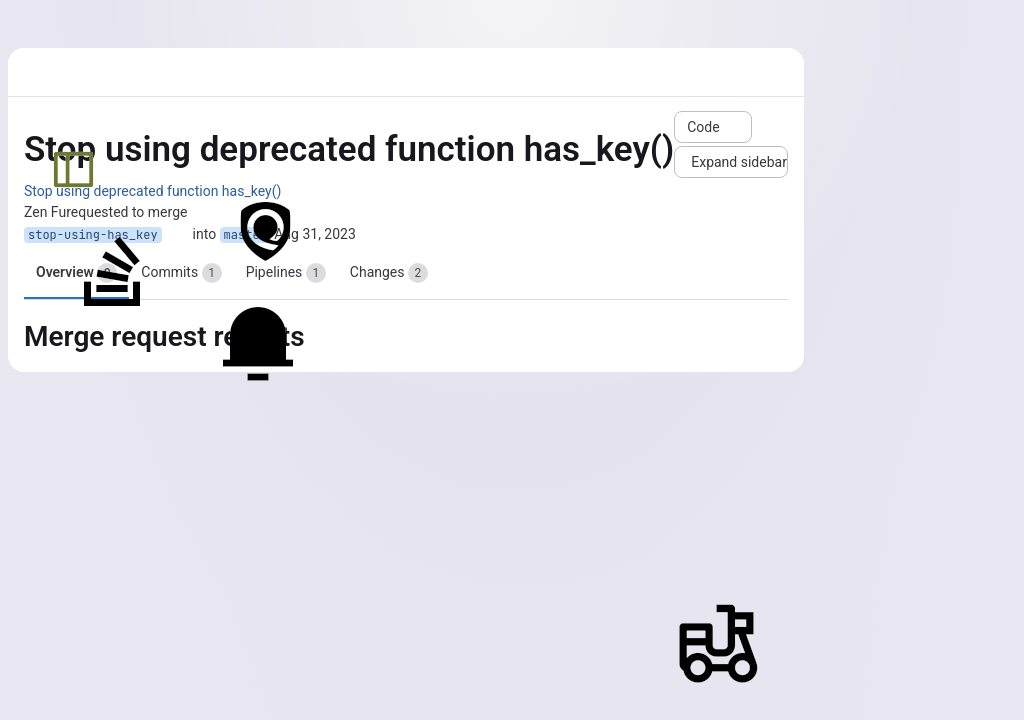 Image resolution: width=1024 pixels, height=720 pixels. Describe the element at coordinates (258, 342) in the screenshot. I see `notification or alert indicator` at that location.